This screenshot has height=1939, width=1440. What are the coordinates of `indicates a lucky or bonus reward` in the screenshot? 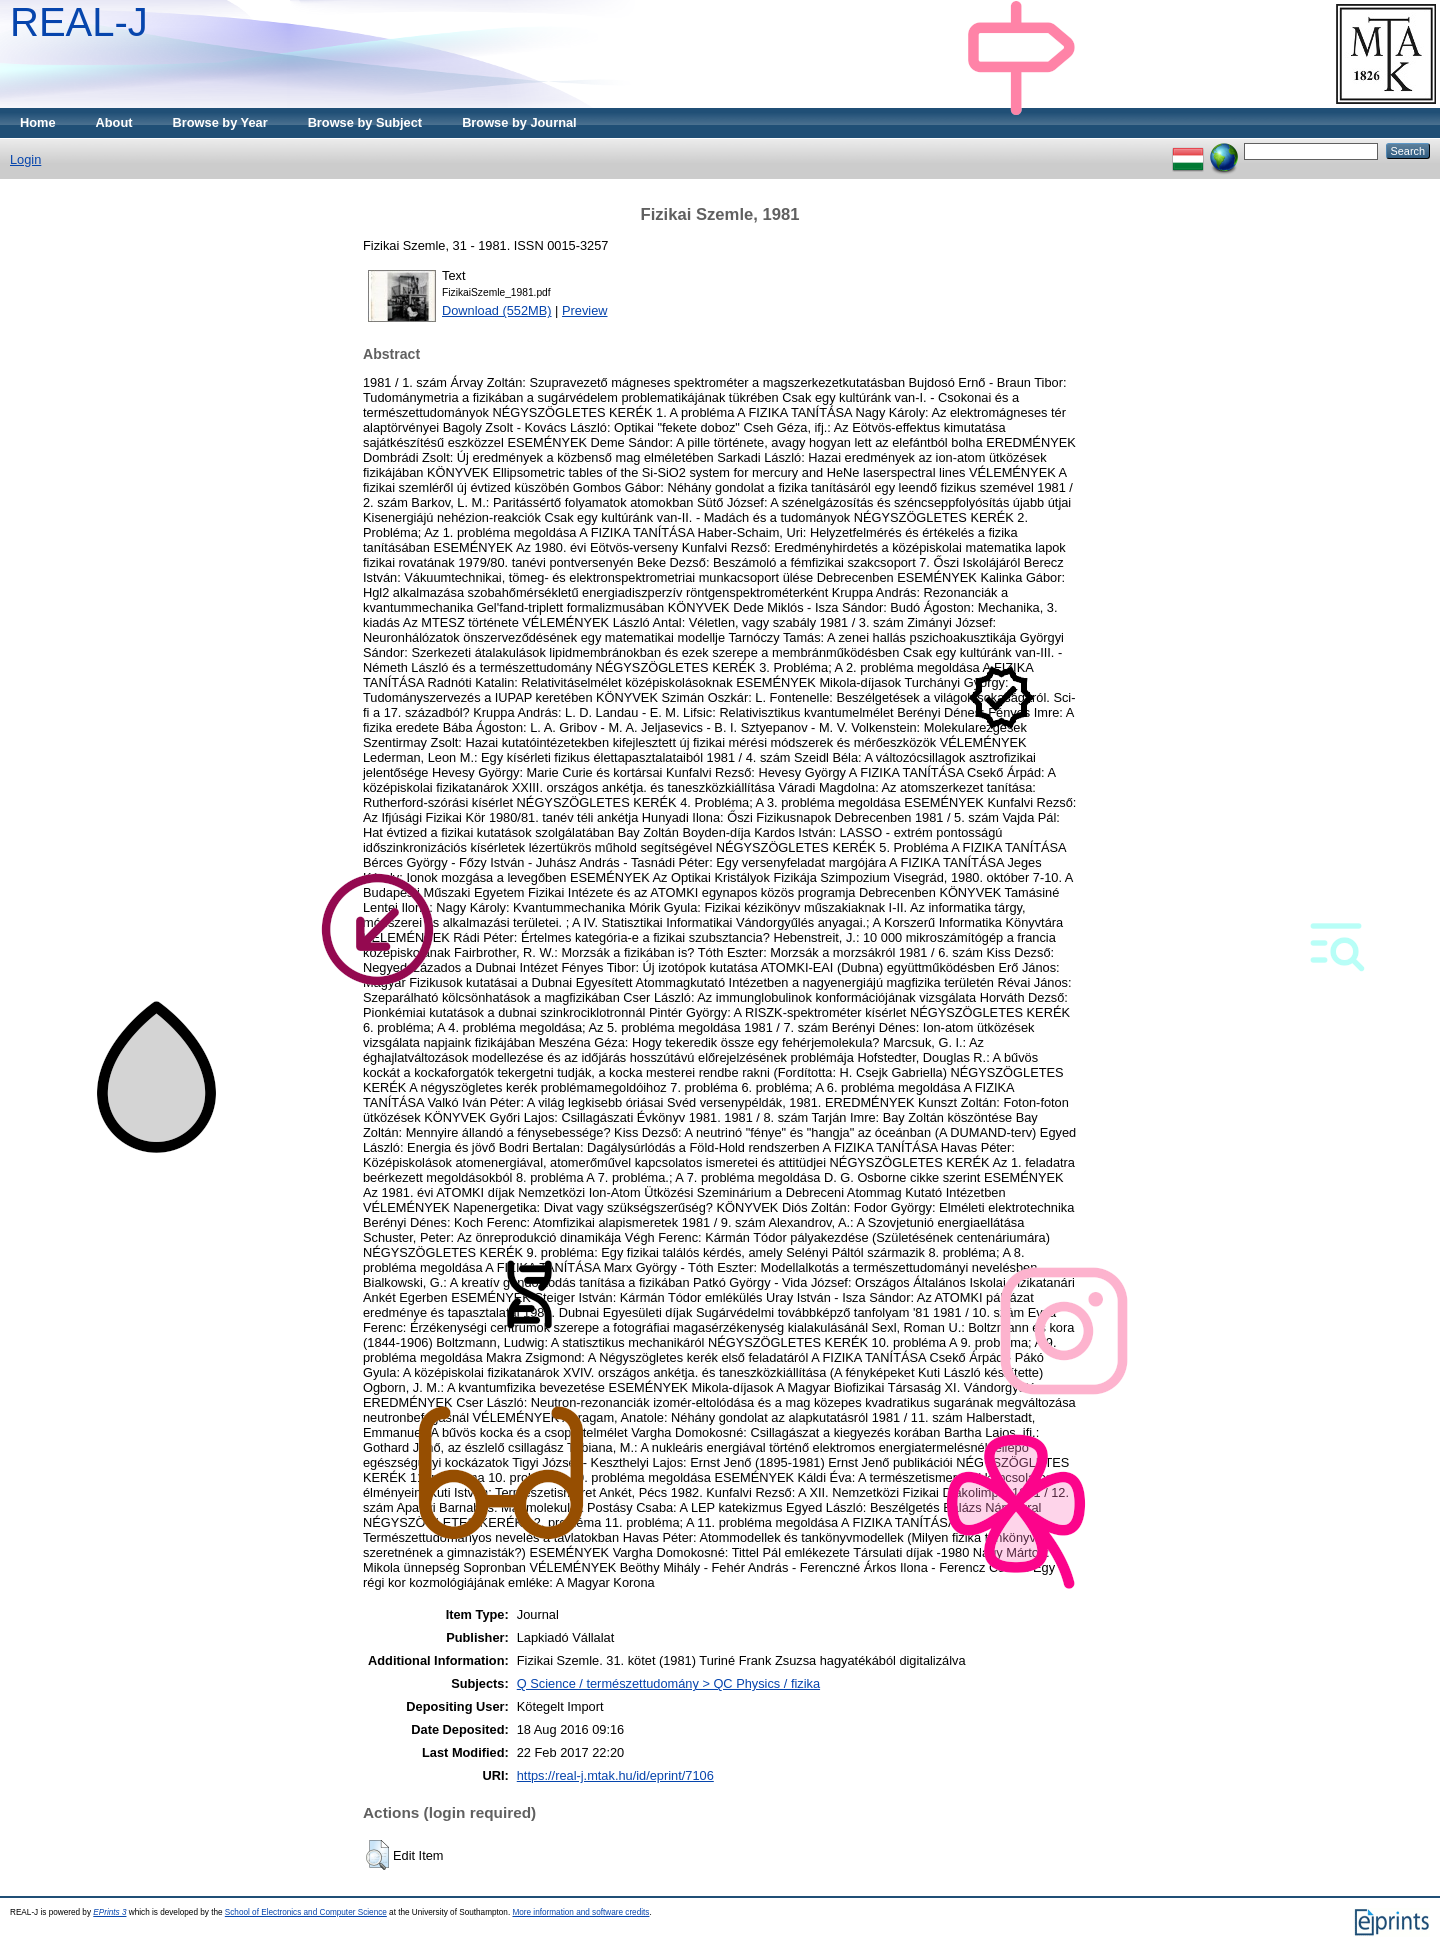 It's located at (1016, 1509).